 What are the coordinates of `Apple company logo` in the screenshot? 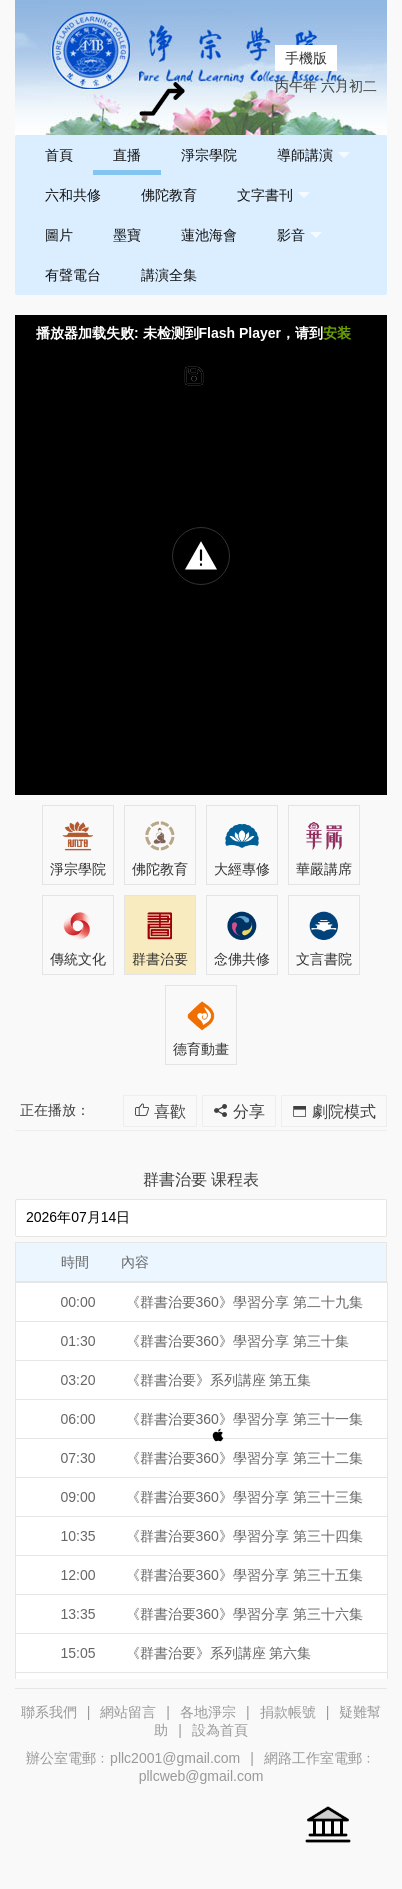 It's located at (218, 1435).